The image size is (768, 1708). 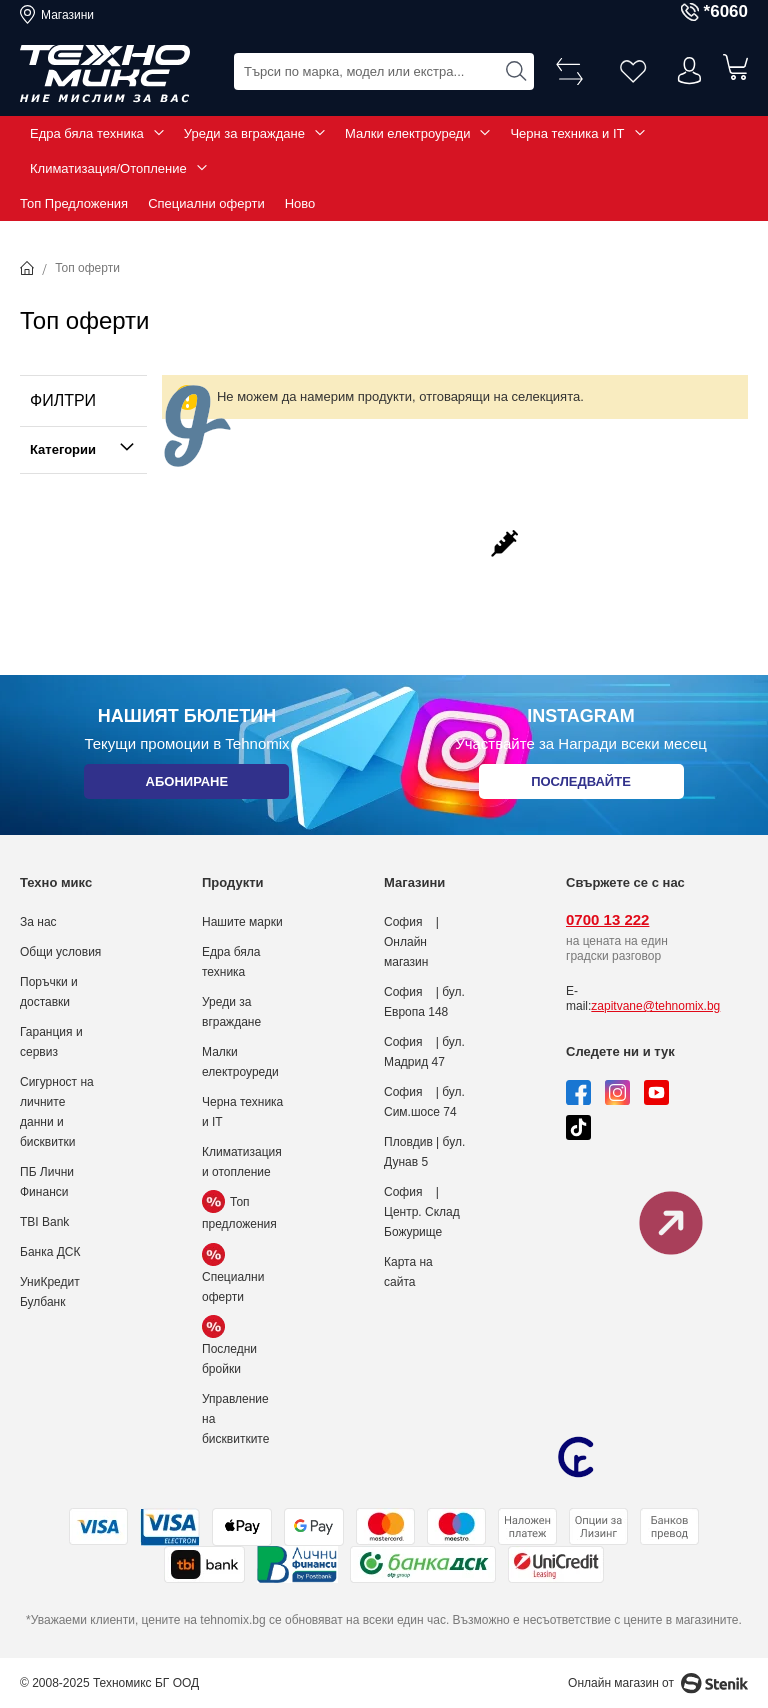 What do you see at coordinates (577, 1457) in the screenshot?
I see `indicates brazilian cruzeiro currency` at bounding box center [577, 1457].